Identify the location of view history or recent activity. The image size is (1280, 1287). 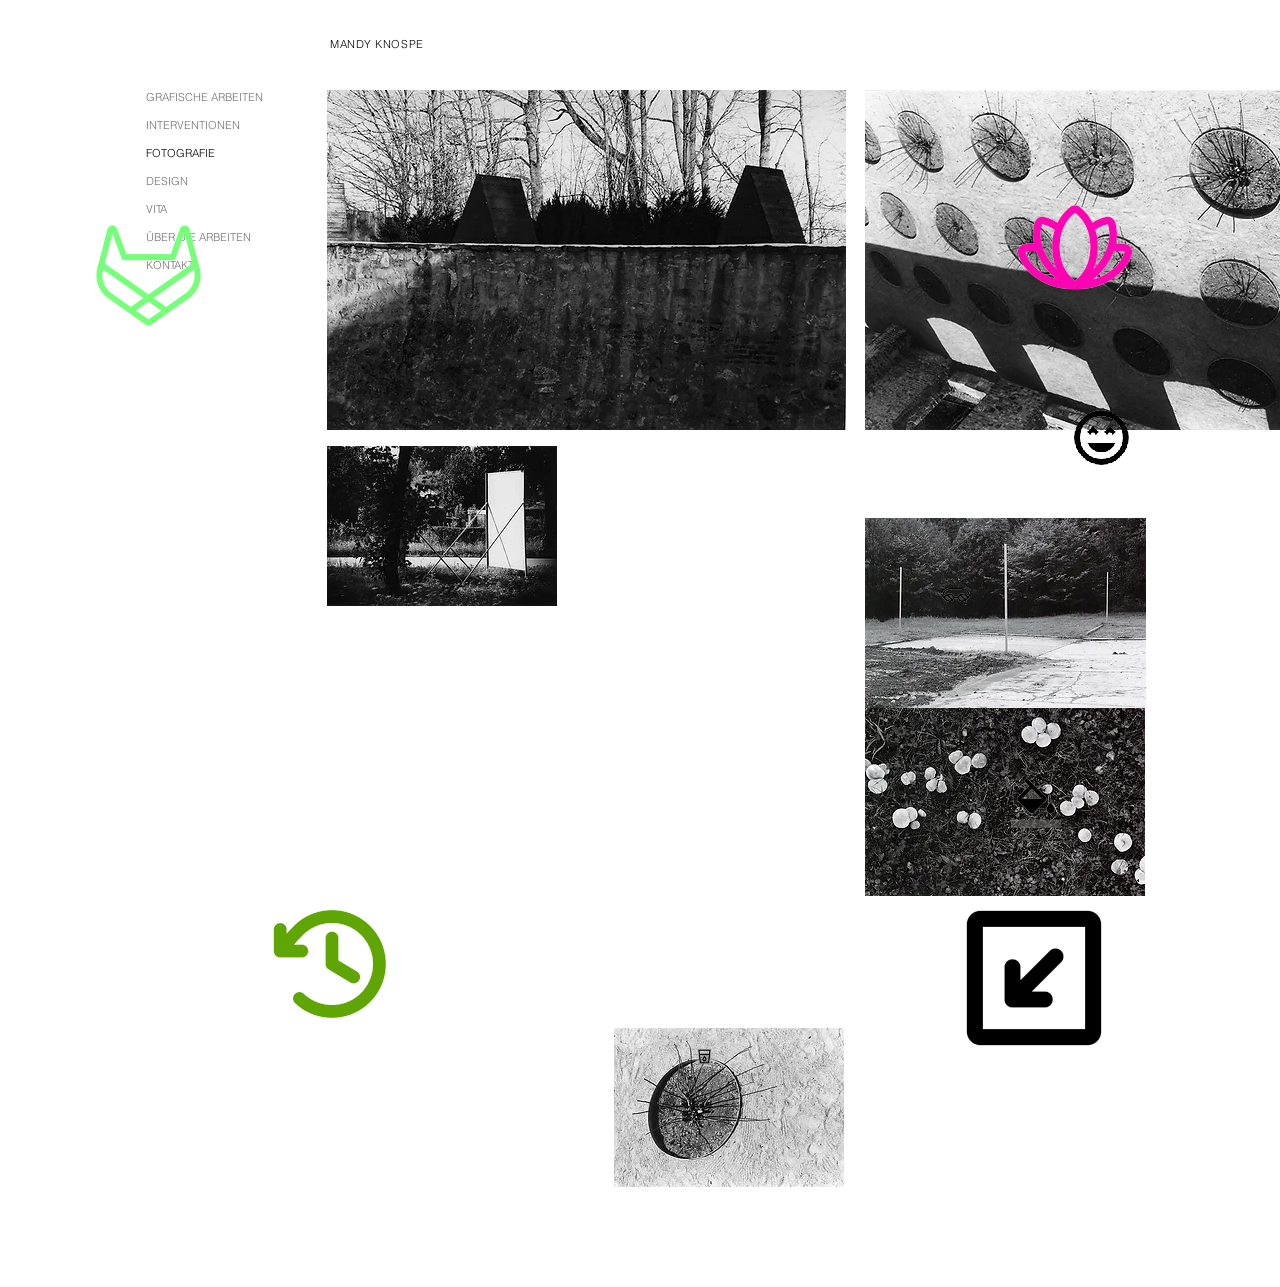
(332, 964).